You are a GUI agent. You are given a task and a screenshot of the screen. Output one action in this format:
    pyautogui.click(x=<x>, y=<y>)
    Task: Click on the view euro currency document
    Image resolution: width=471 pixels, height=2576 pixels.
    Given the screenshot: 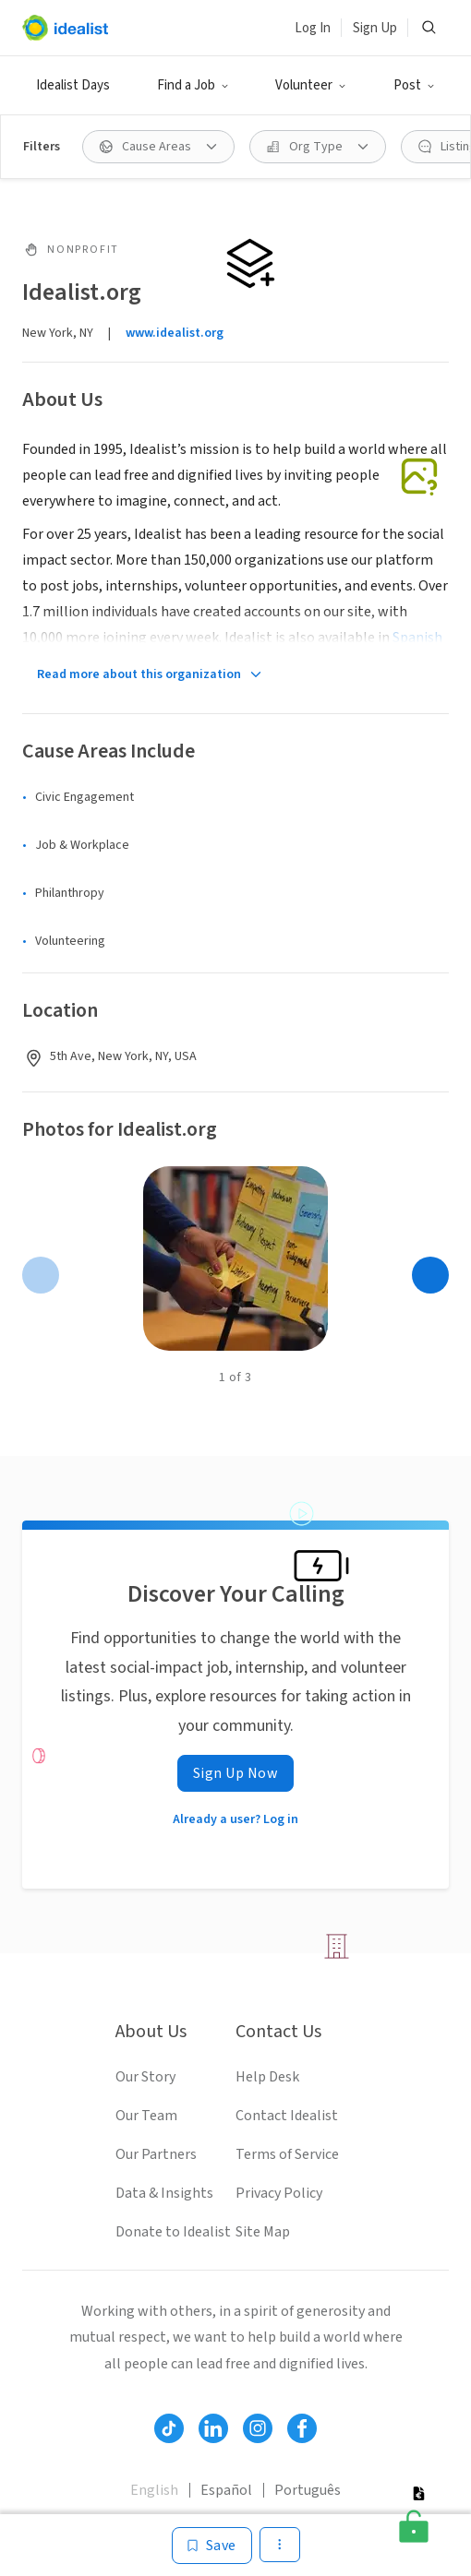 What is the action you would take?
    pyautogui.click(x=418, y=2493)
    